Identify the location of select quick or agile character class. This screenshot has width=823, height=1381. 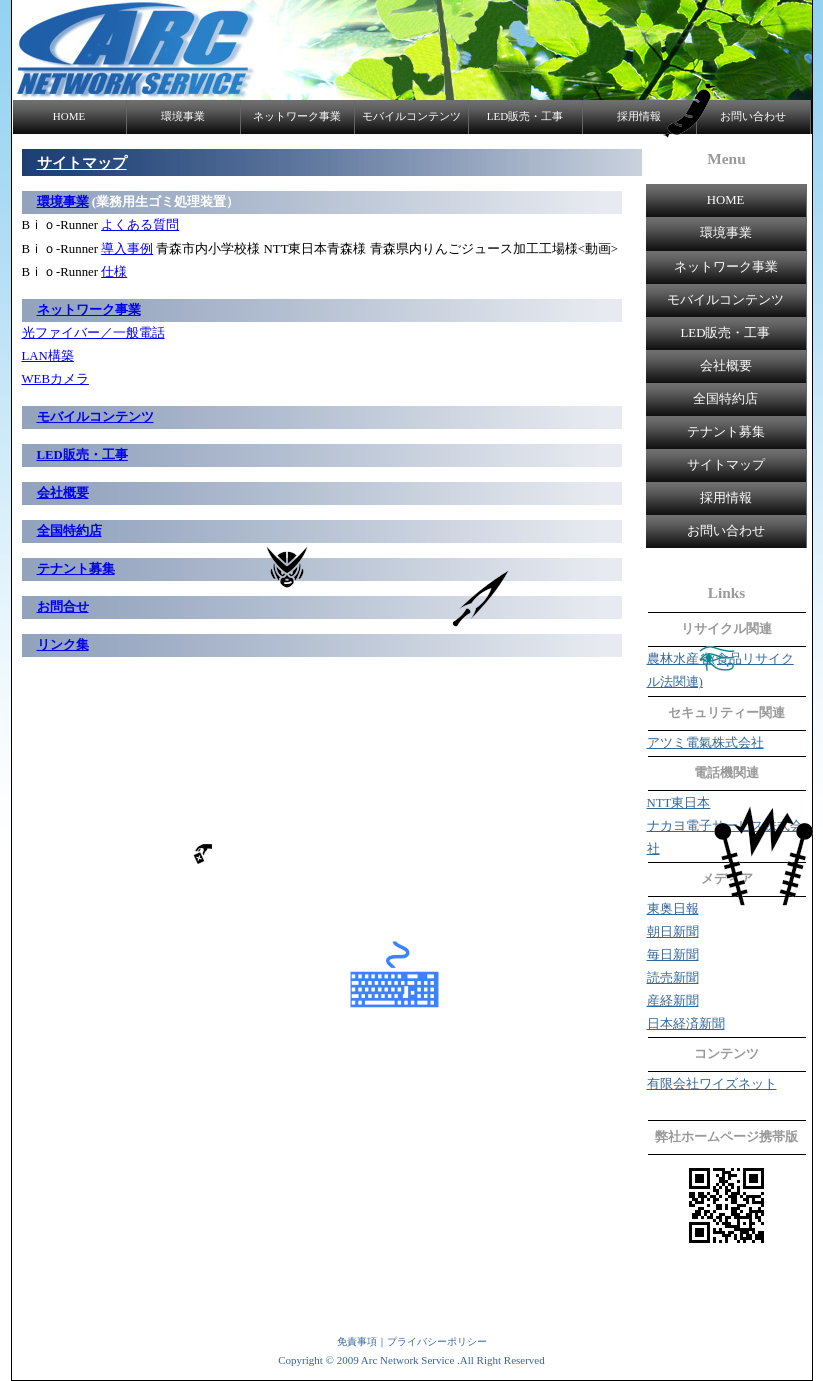
(287, 567).